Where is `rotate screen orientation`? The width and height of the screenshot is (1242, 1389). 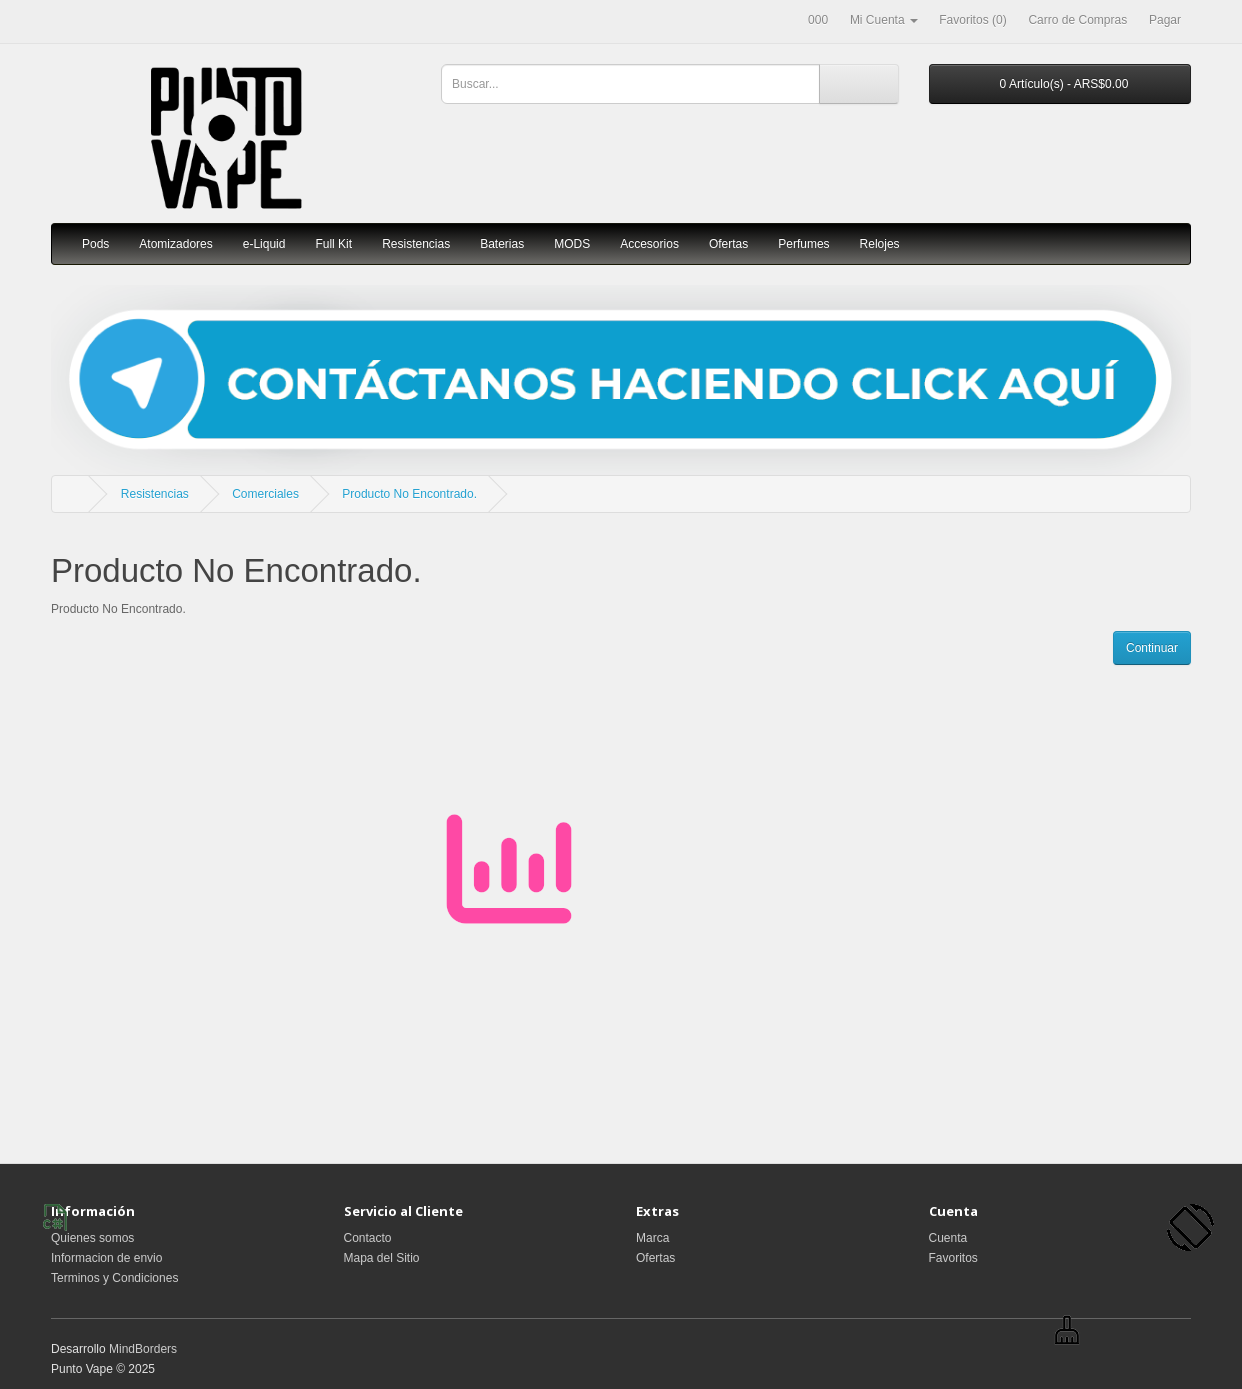
rotate screen orientation is located at coordinates (1190, 1227).